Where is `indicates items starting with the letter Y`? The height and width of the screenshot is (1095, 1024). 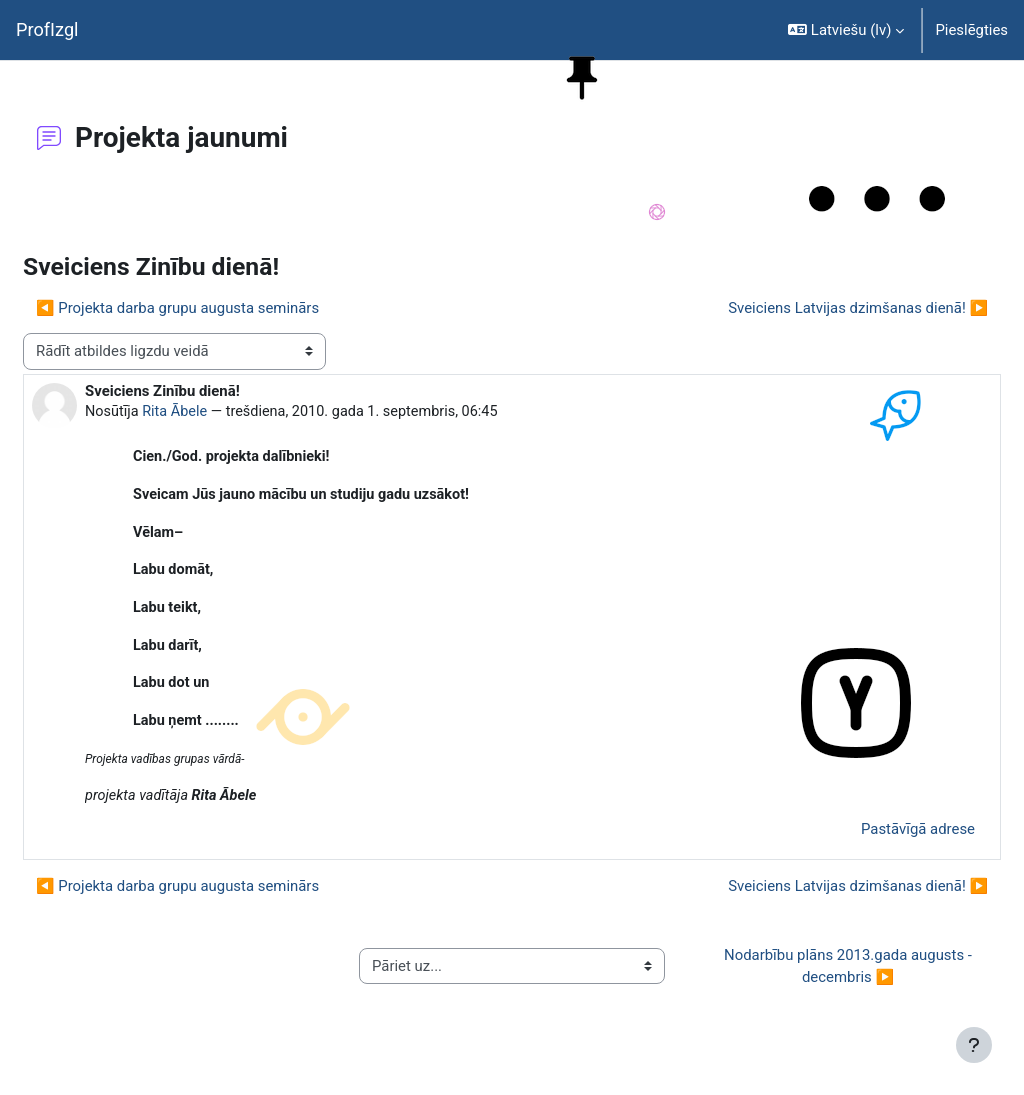
indicates items starting with the letter Y is located at coordinates (856, 703).